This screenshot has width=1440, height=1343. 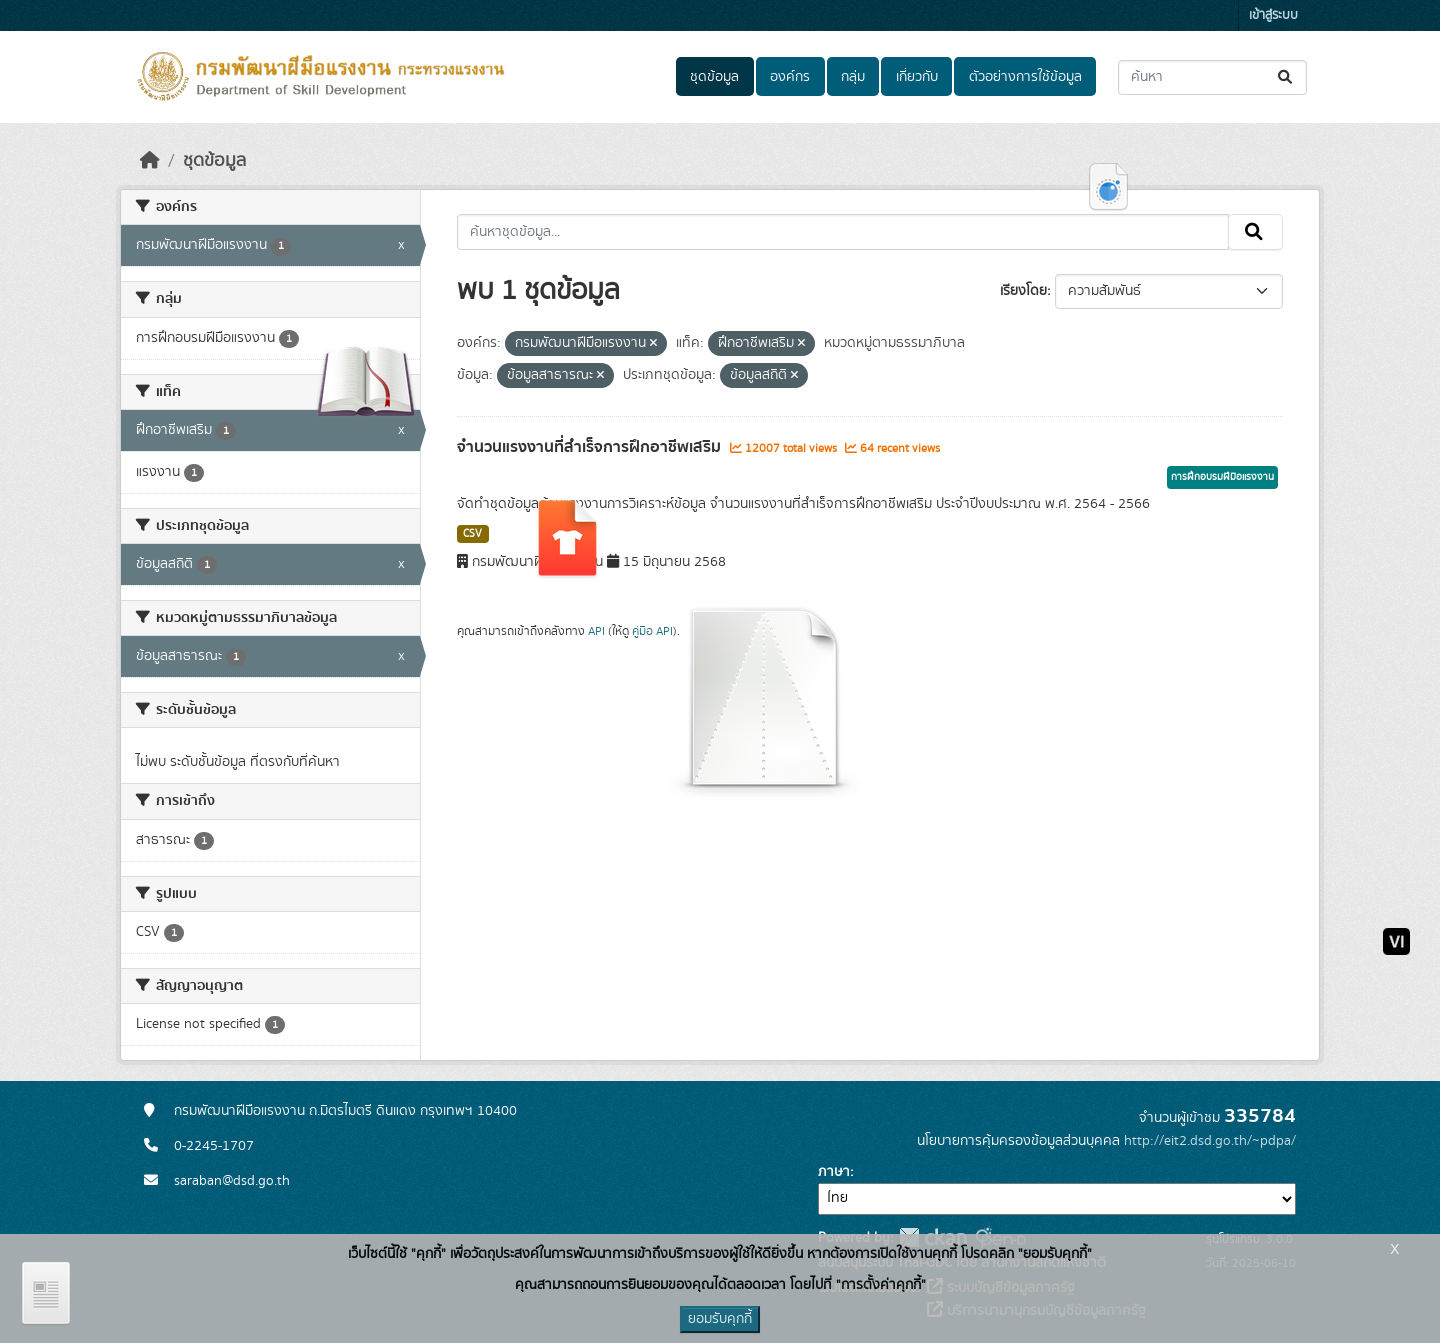 What do you see at coordinates (567, 539) in the screenshot?
I see `a theme or appearance customization file` at bounding box center [567, 539].